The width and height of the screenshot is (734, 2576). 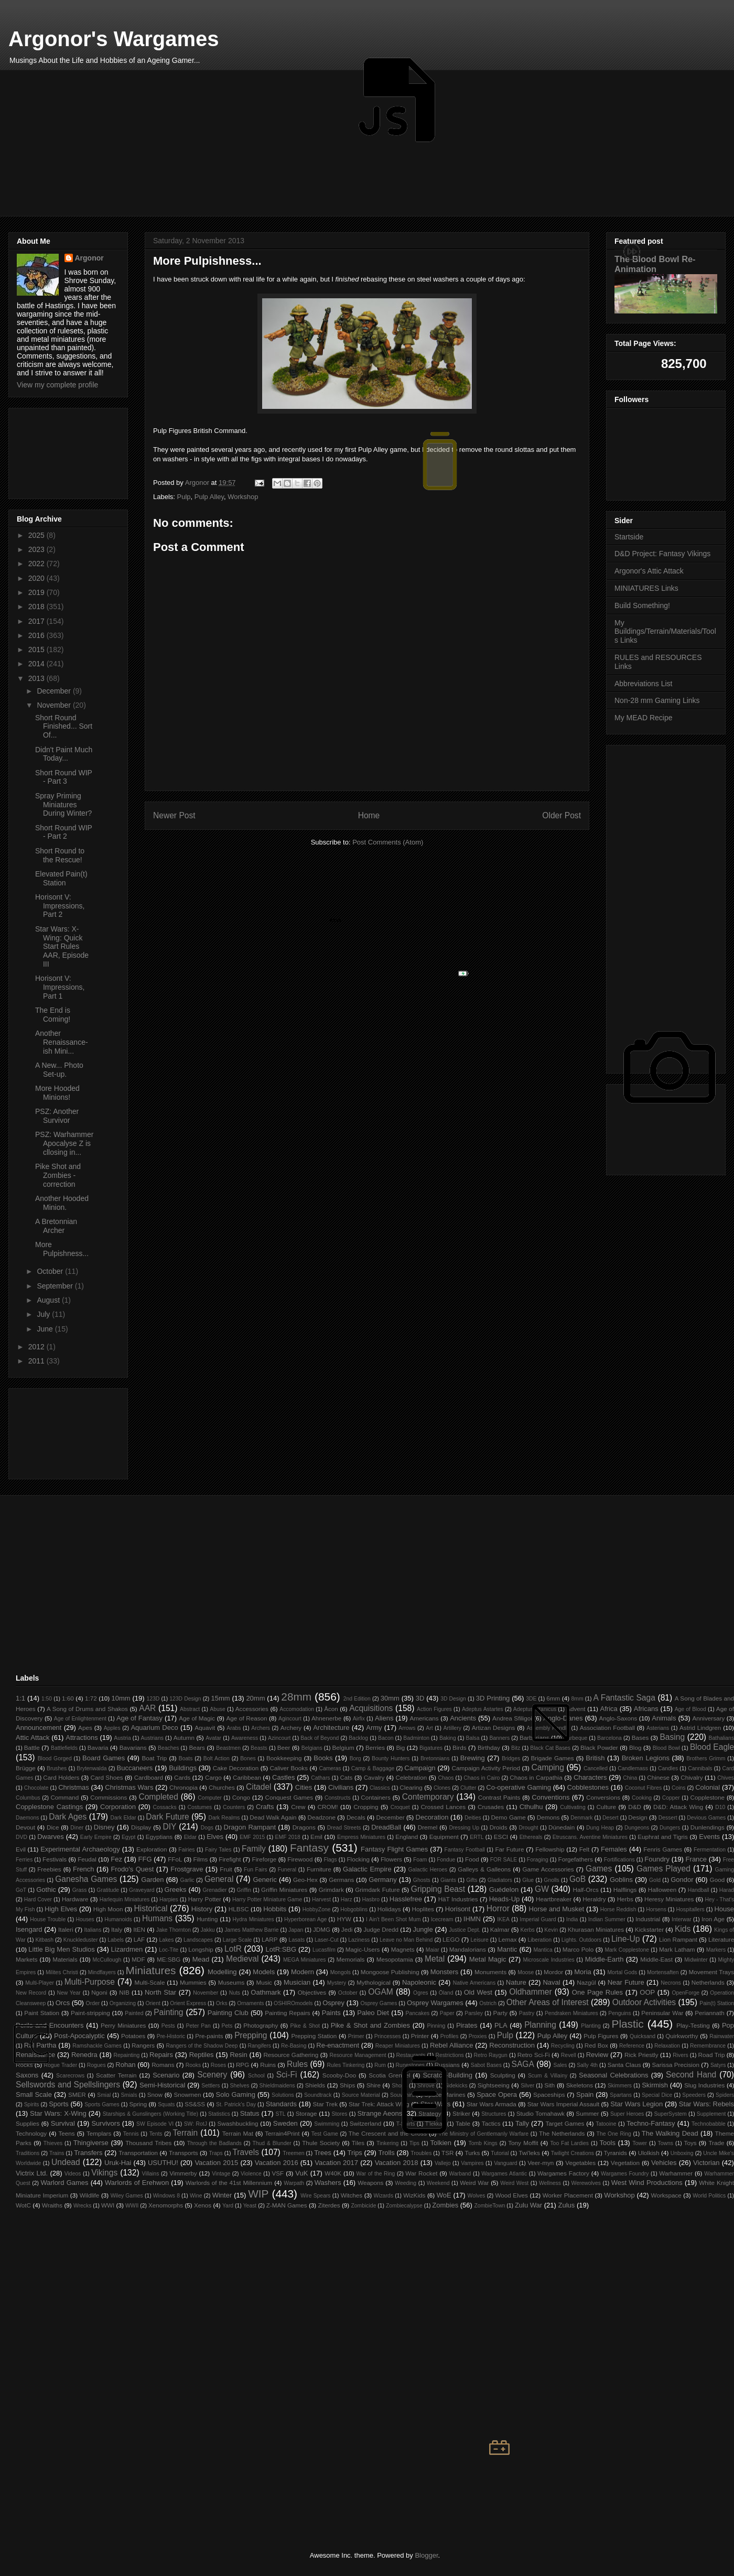 What do you see at coordinates (670, 1067) in the screenshot?
I see `take a photo` at bounding box center [670, 1067].